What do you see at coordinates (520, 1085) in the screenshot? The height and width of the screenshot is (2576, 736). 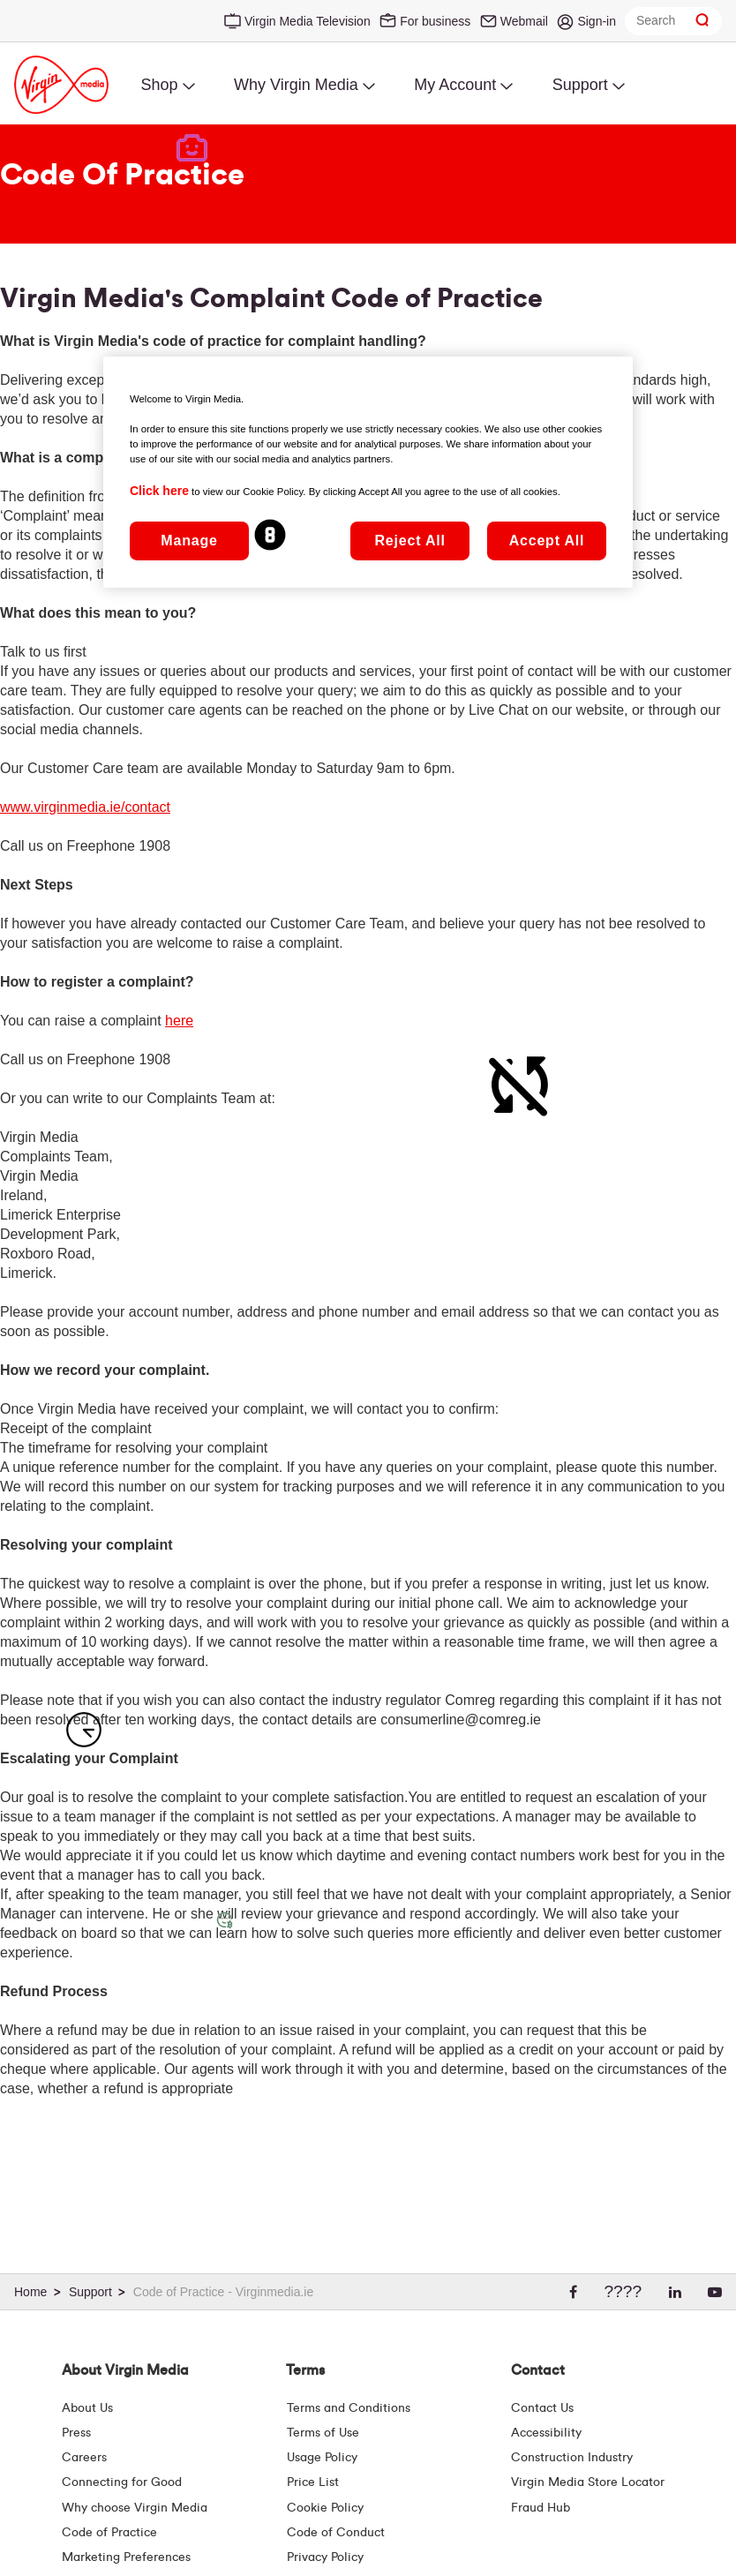 I see `sync is disabled or turned off` at bounding box center [520, 1085].